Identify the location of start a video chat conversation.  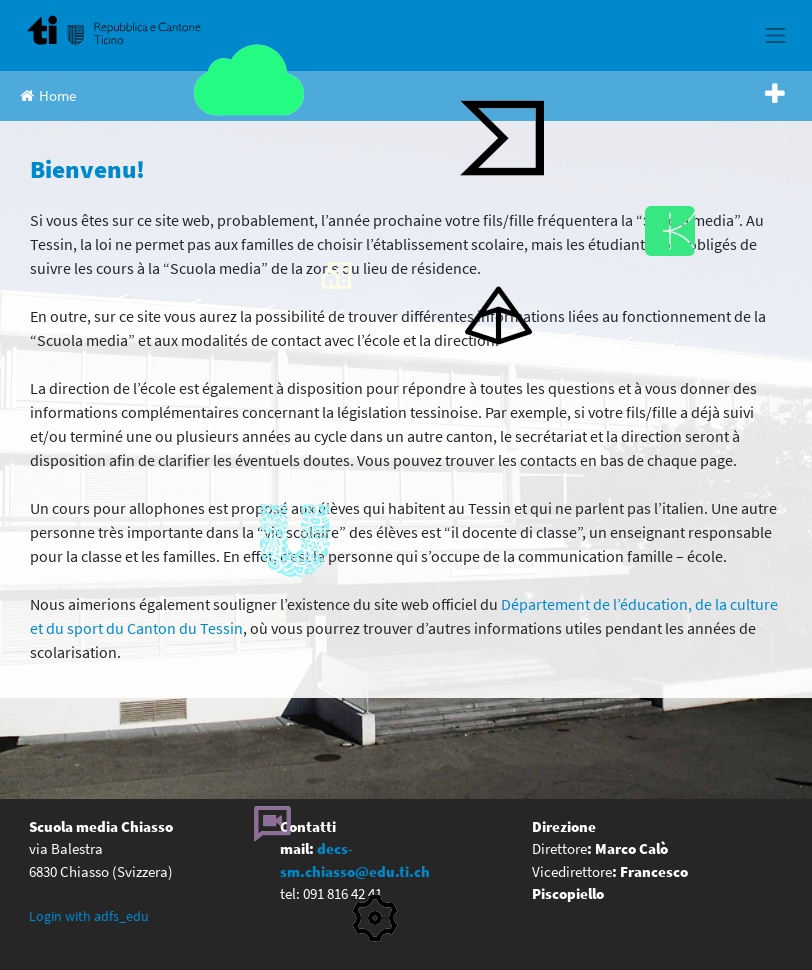
(272, 822).